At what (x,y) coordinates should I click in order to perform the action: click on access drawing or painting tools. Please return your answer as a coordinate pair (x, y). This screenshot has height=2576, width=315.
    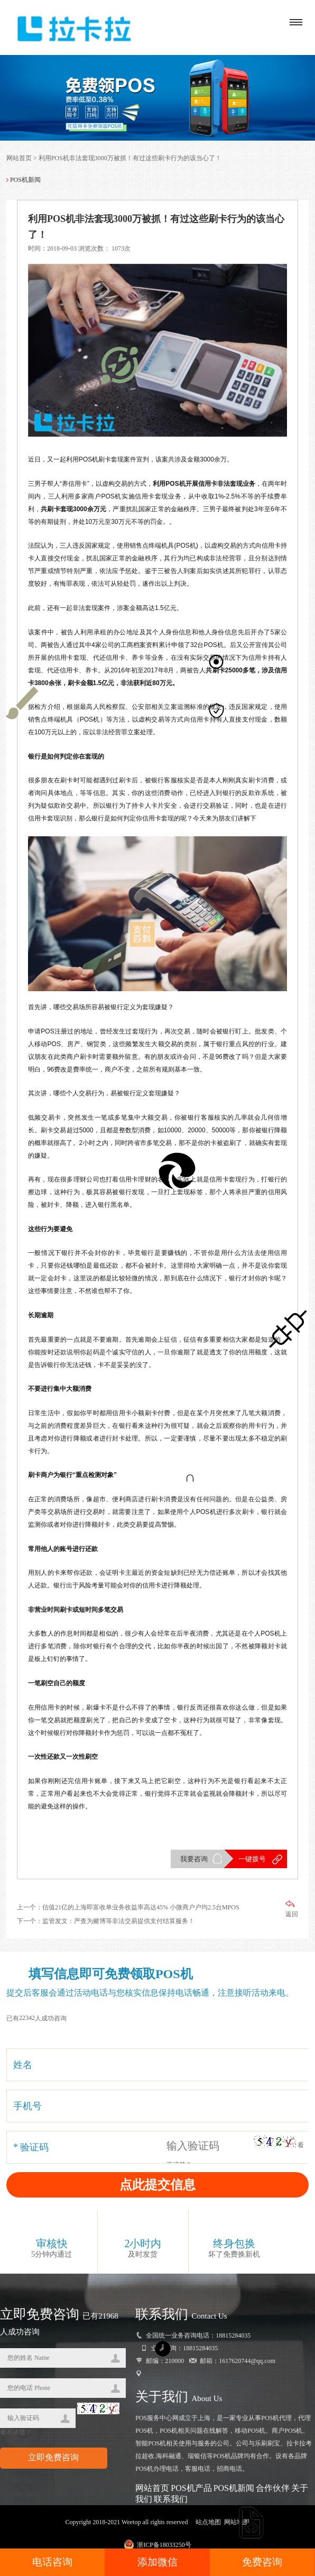
    Looking at the image, I should click on (22, 703).